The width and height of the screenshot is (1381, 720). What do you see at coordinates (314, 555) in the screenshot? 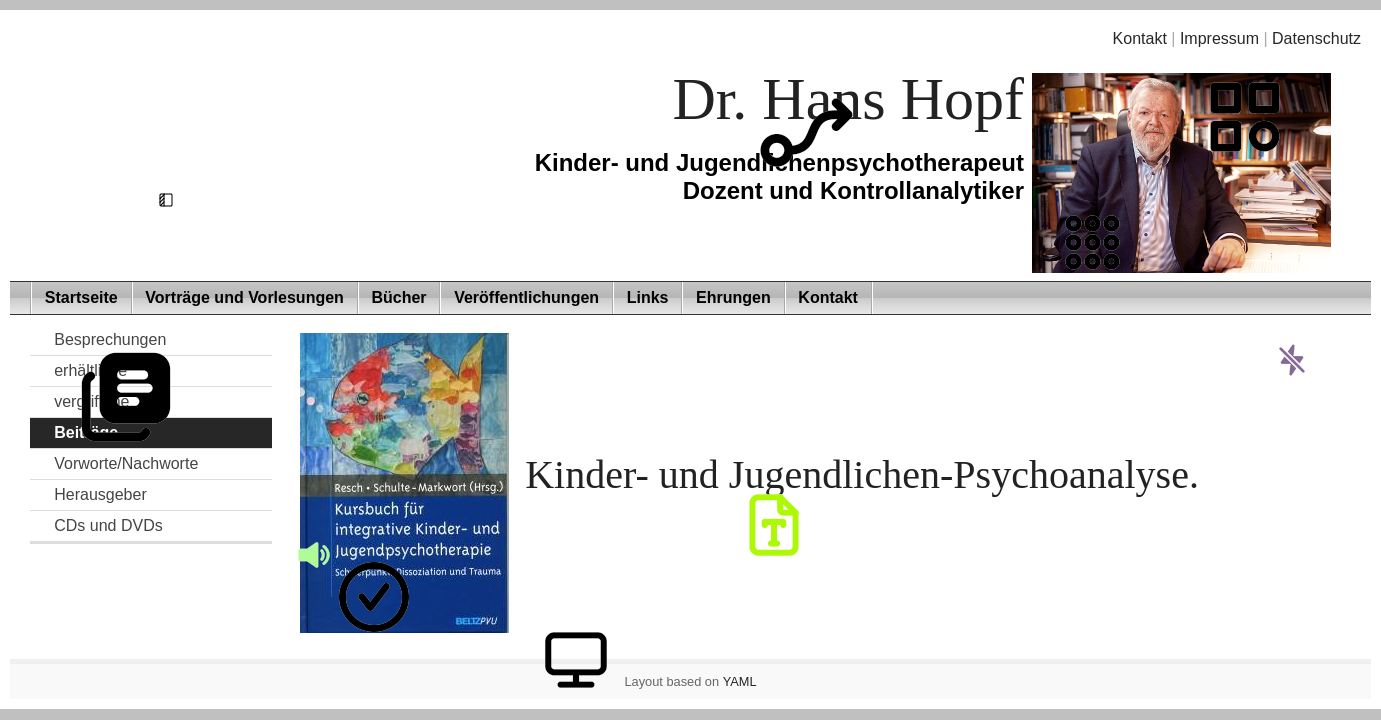
I see `increase audio volume` at bounding box center [314, 555].